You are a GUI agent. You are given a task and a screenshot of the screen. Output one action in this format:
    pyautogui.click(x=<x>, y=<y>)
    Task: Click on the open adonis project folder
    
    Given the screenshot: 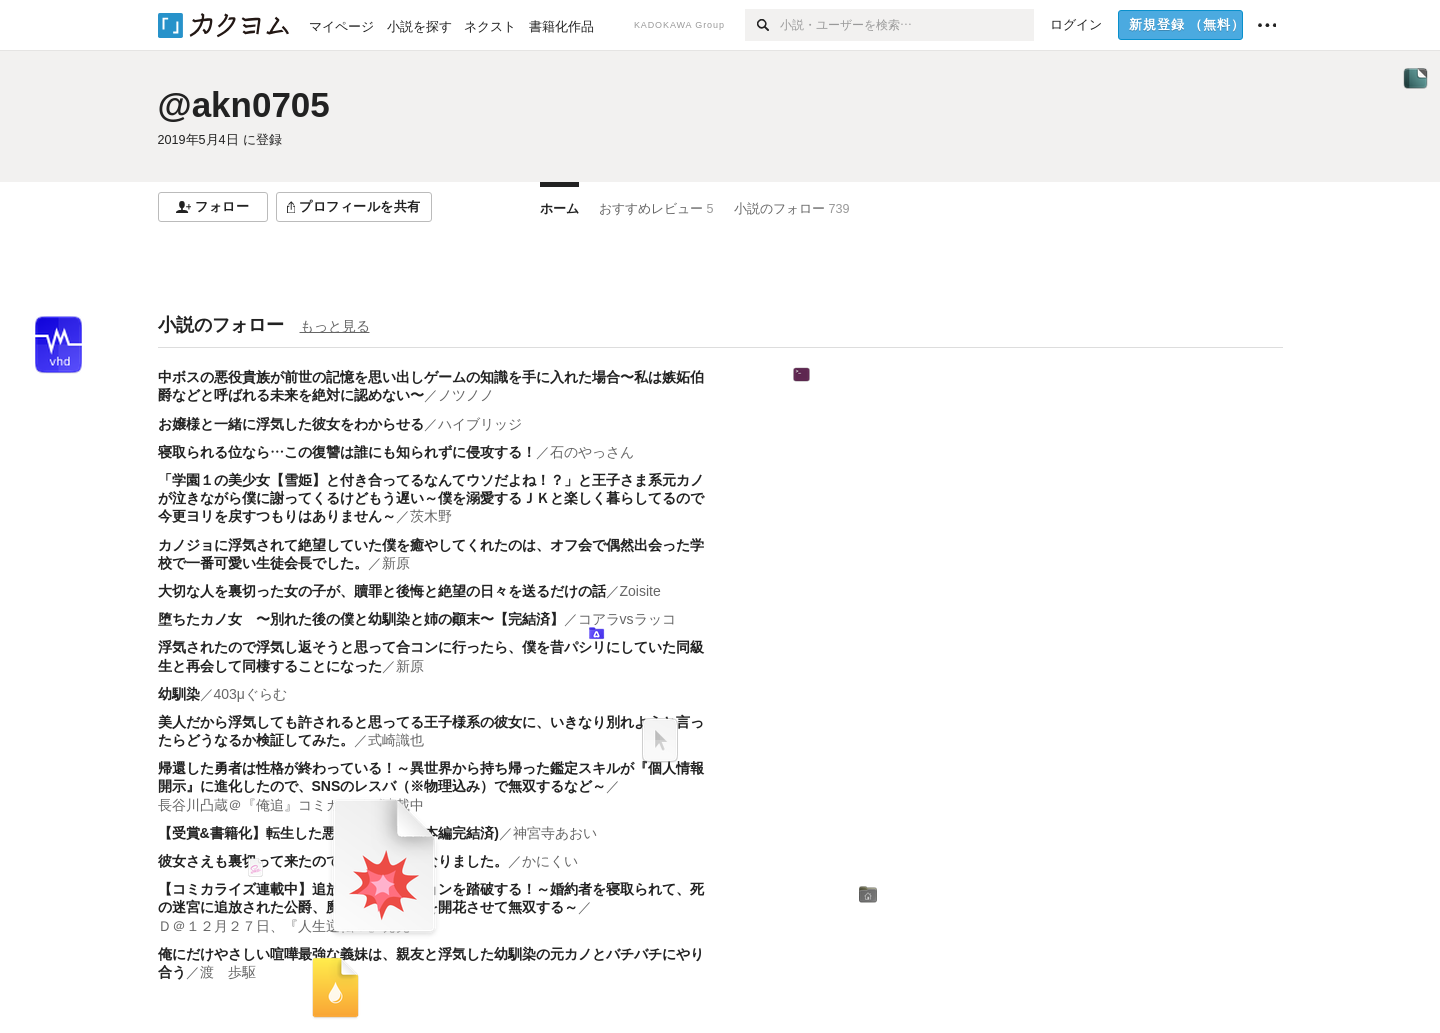 What is the action you would take?
    pyautogui.click(x=596, y=633)
    